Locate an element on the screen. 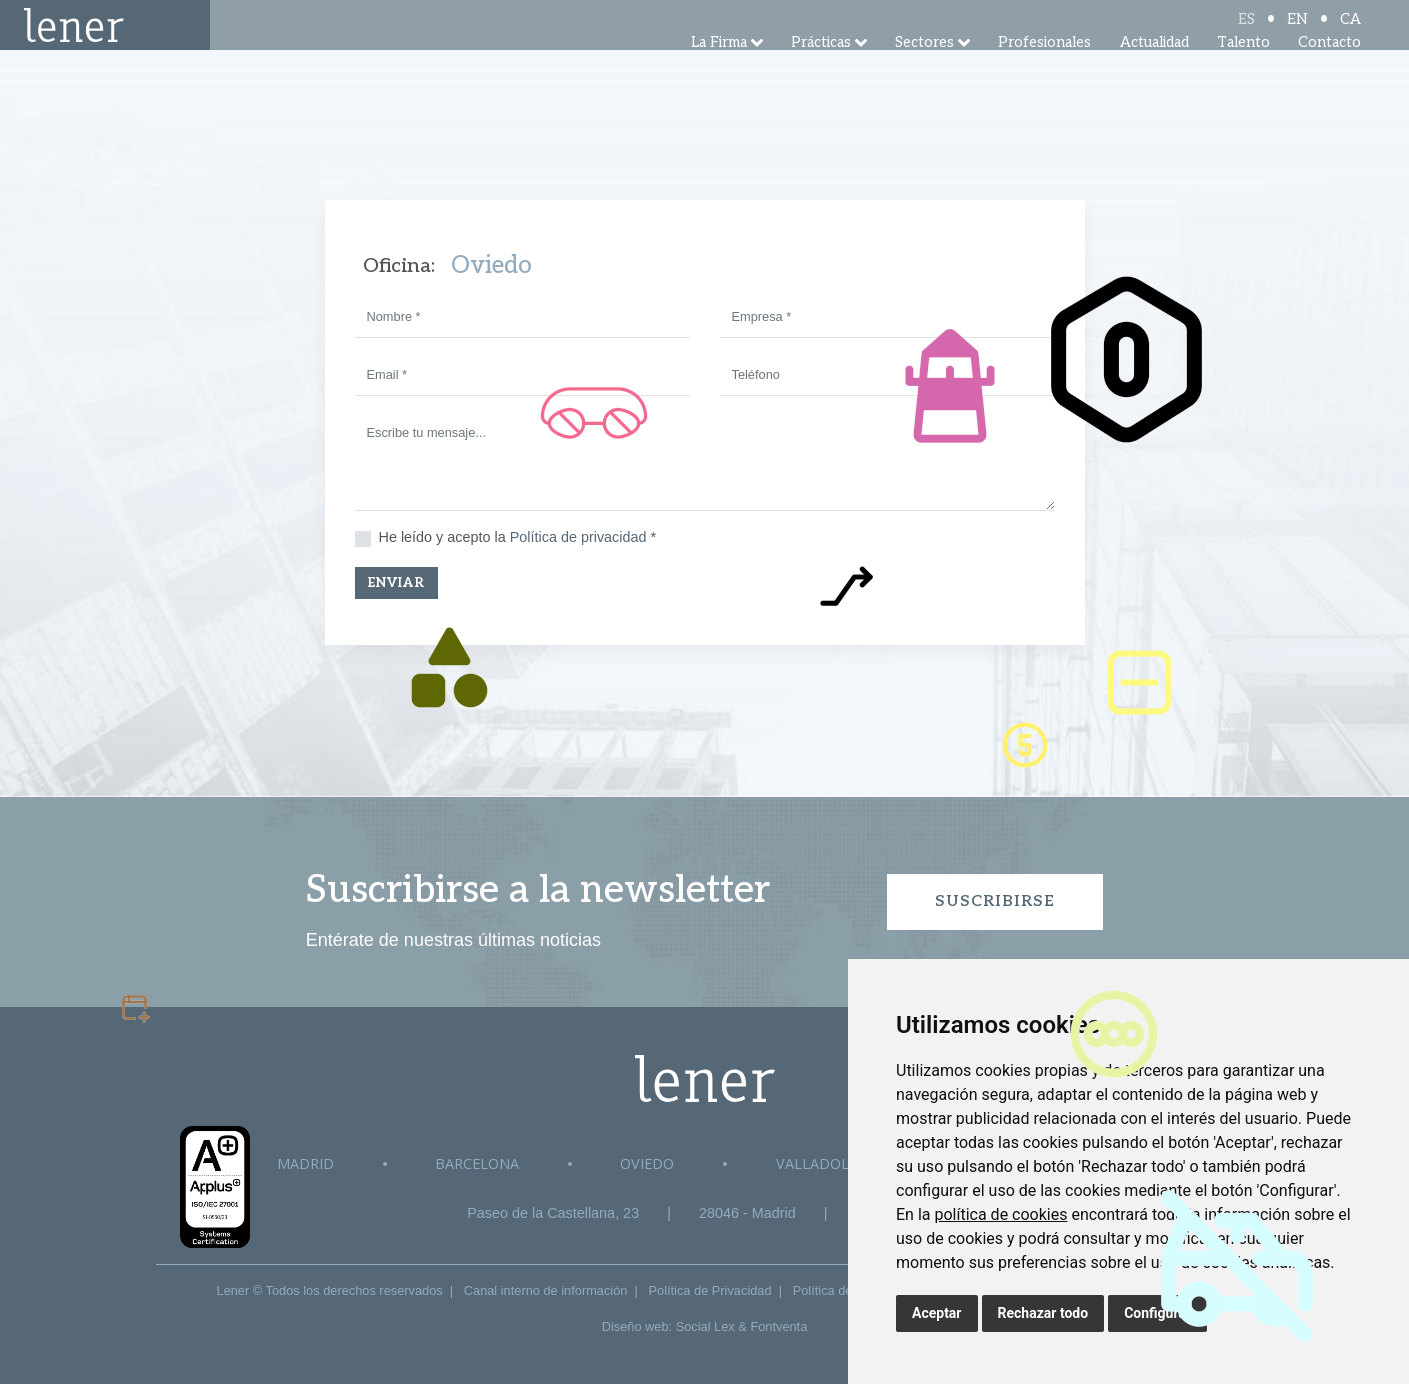 Image resolution: width=1409 pixels, height=1384 pixels. open a new browser tab is located at coordinates (134, 1007).